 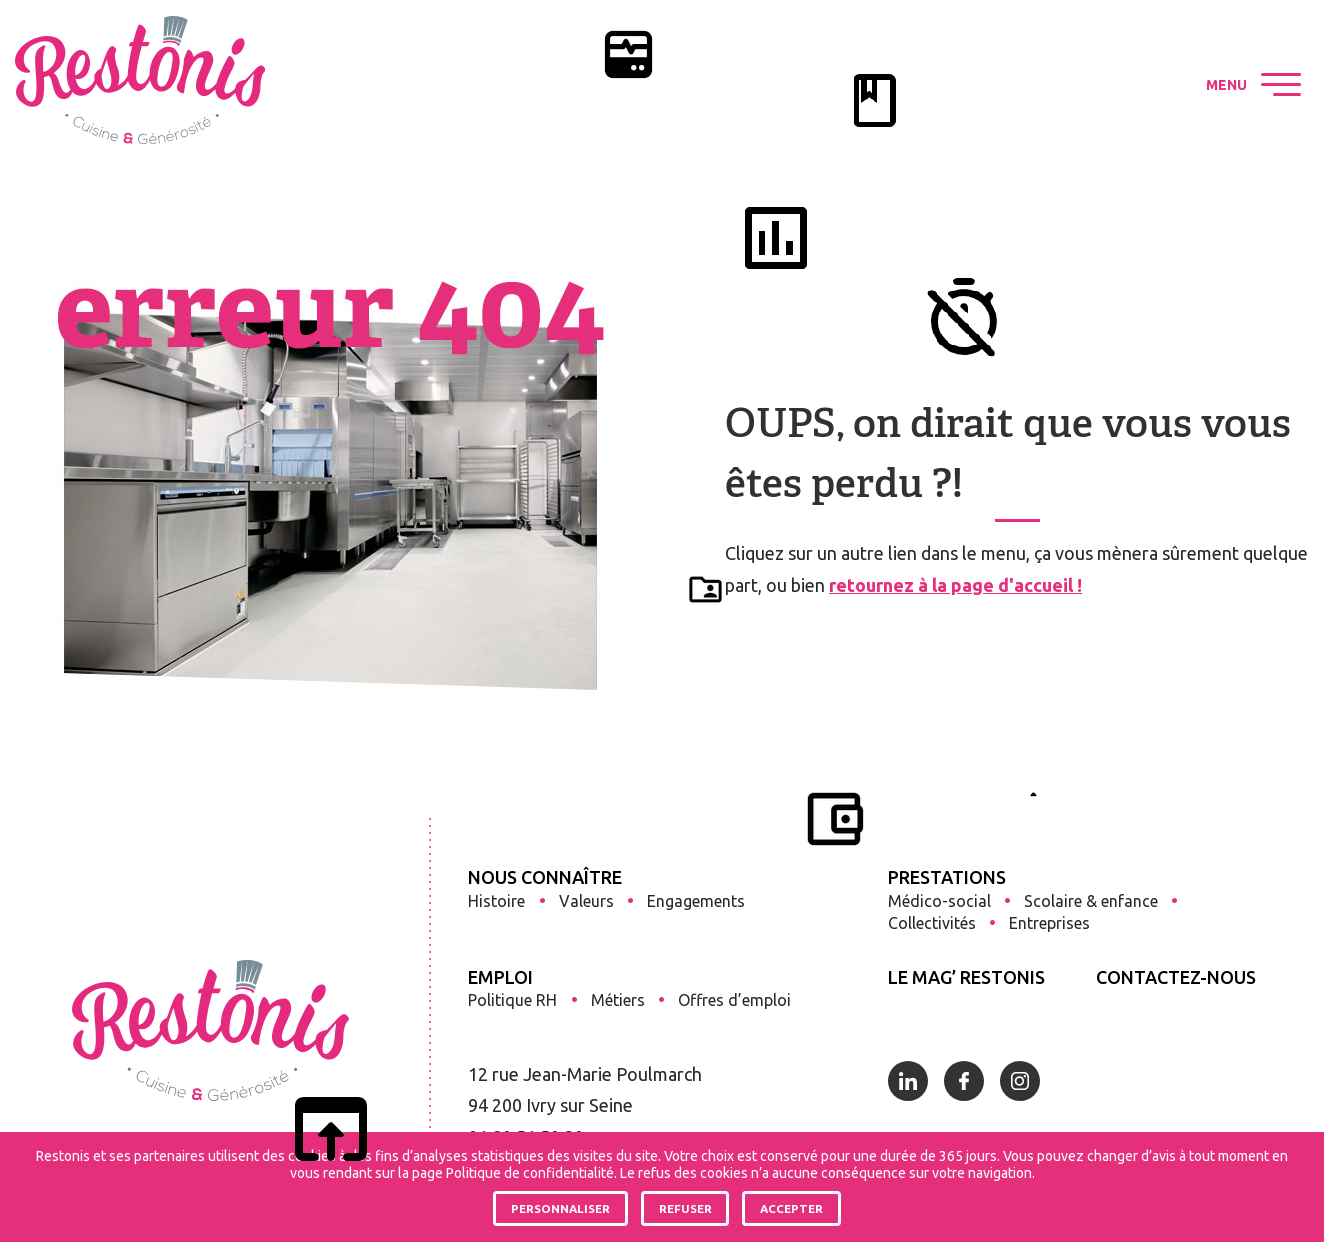 I want to click on view analytics and reports, so click(x=776, y=238).